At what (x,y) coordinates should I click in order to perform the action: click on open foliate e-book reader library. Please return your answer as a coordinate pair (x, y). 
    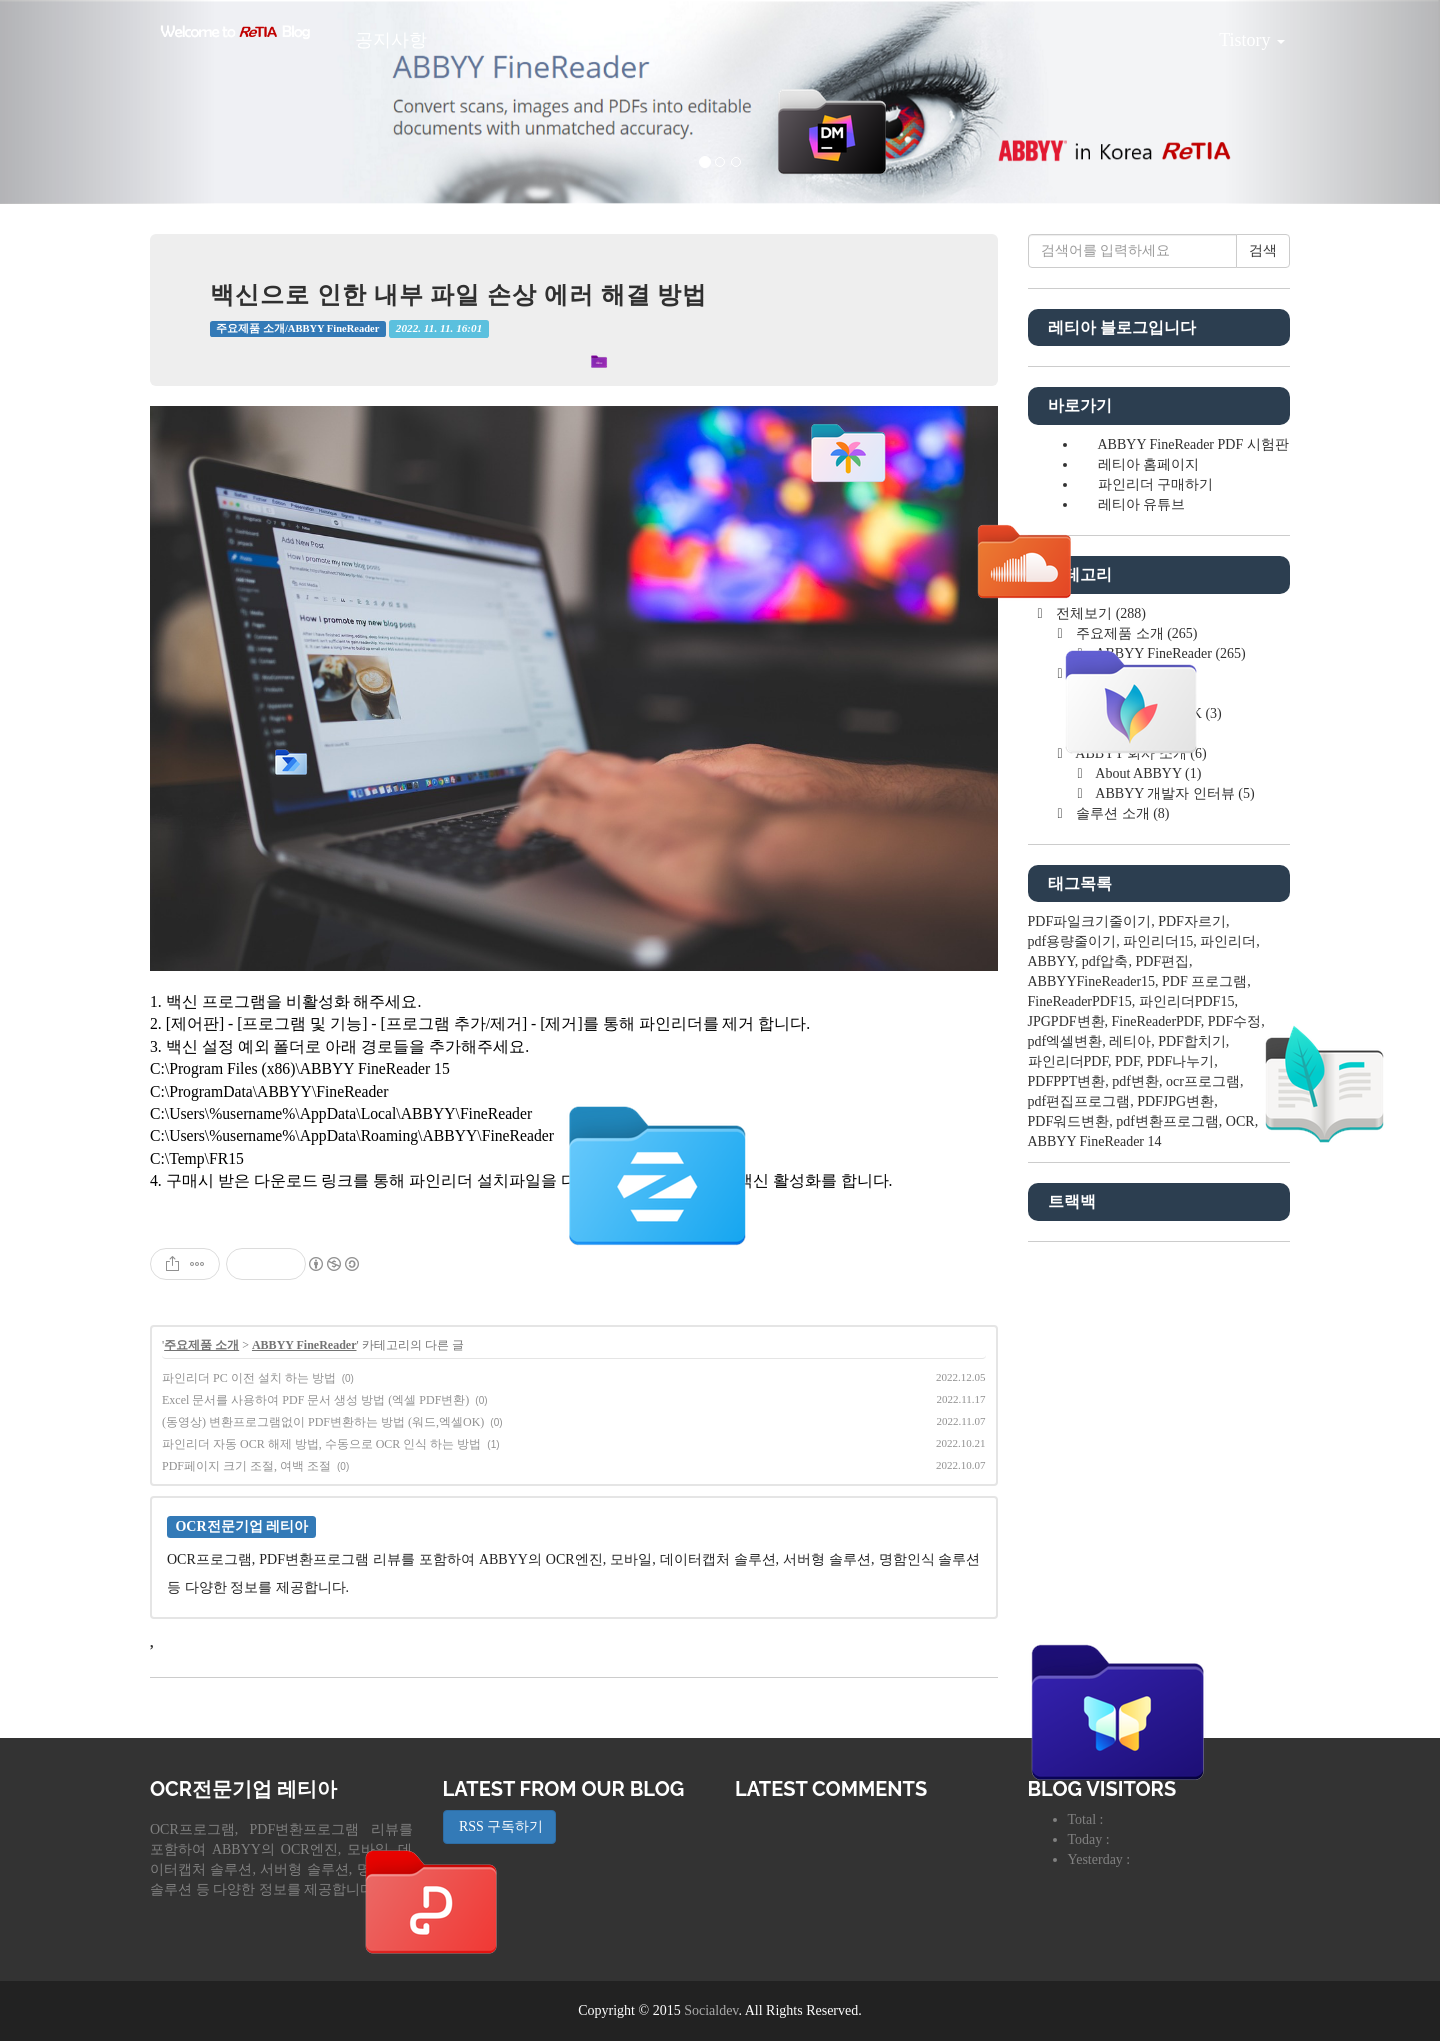
    Looking at the image, I should click on (1324, 1087).